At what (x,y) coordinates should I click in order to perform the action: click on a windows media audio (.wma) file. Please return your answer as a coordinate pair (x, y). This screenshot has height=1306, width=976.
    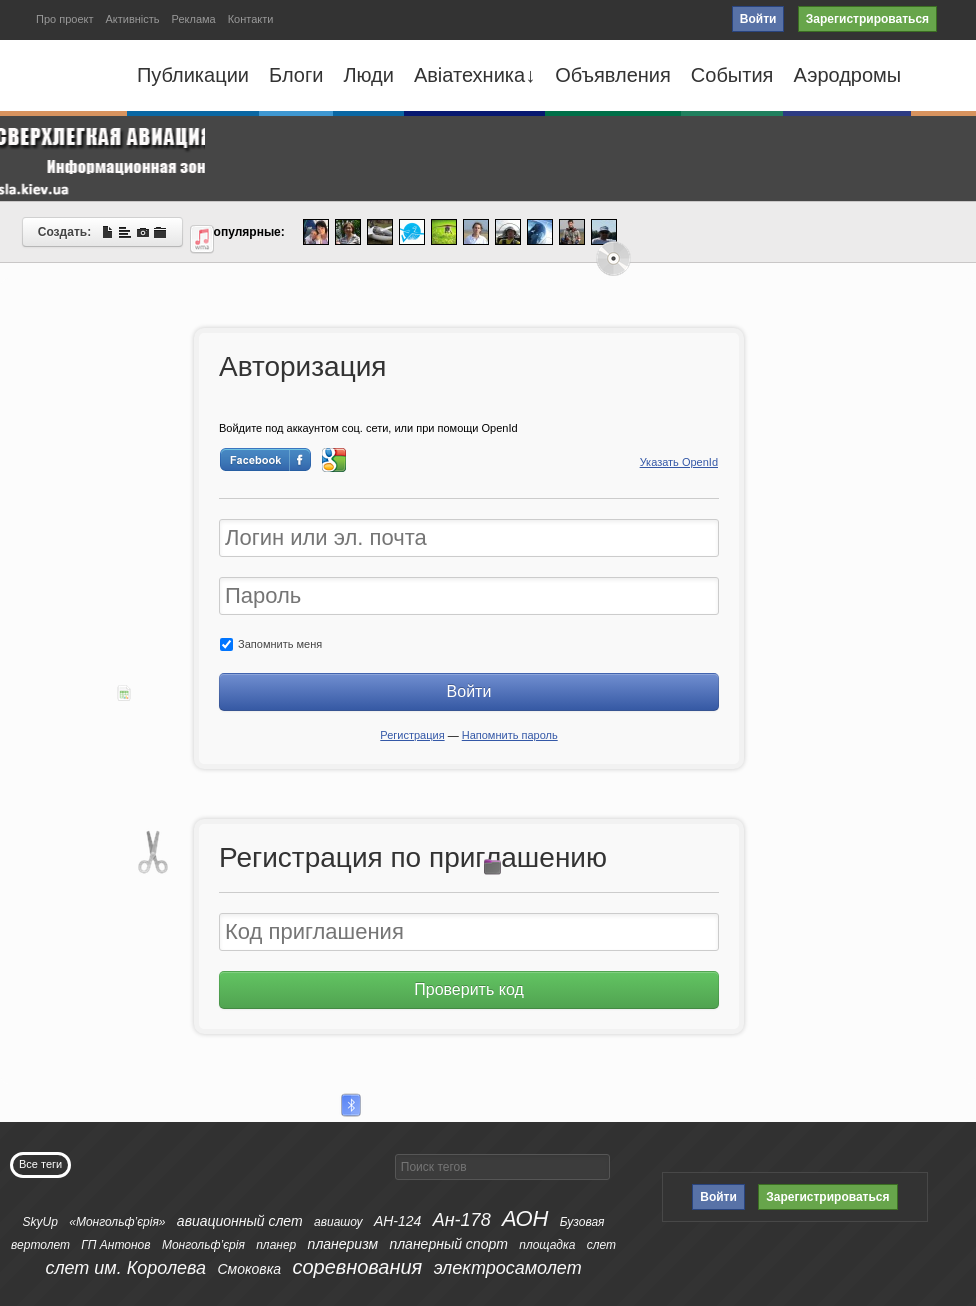
    Looking at the image, I should click on (202, 239).